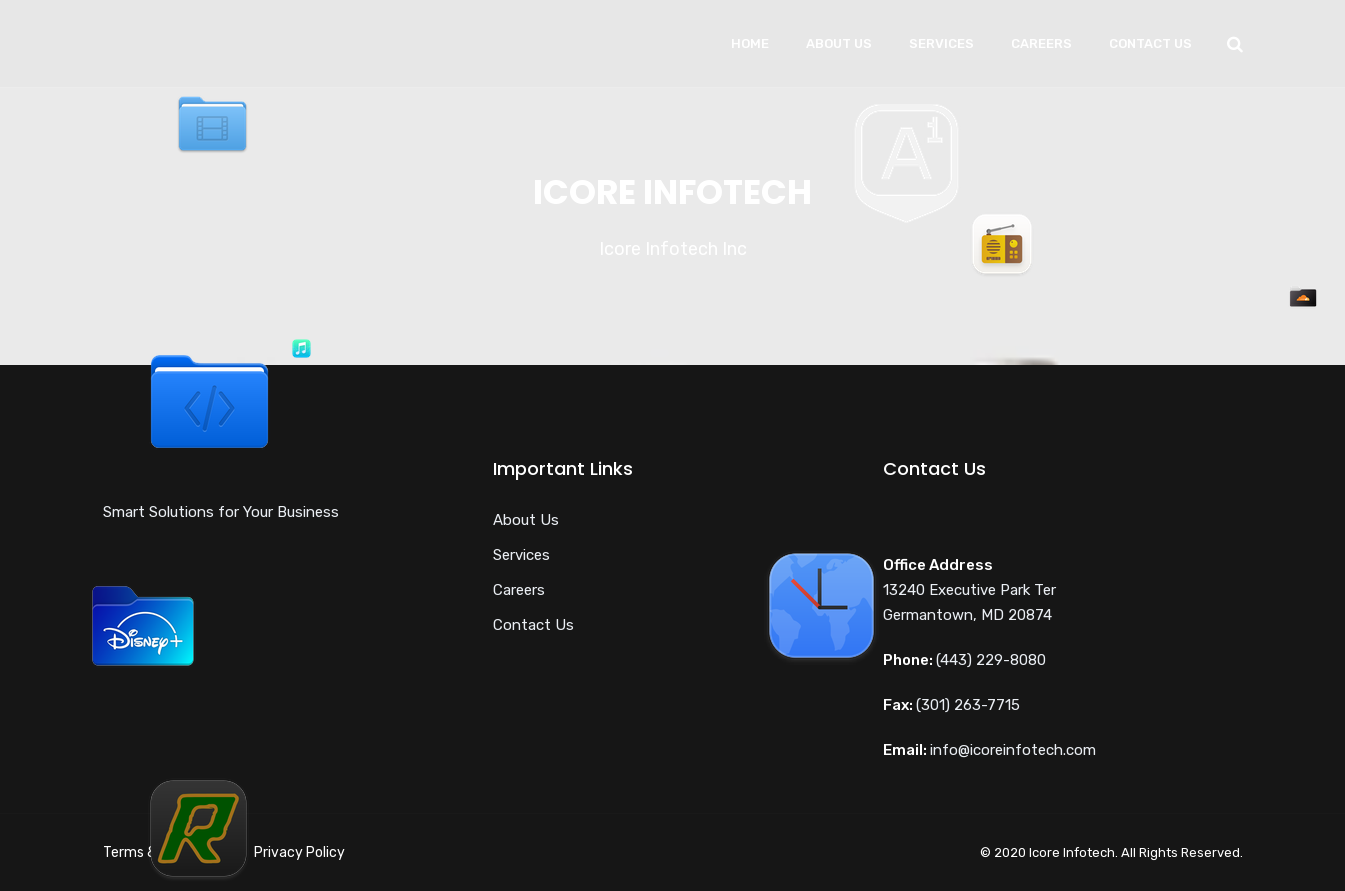 The width and height of the screenshot is (1345, 891). I want to click on open disney+ media folder, so click(142, 628).